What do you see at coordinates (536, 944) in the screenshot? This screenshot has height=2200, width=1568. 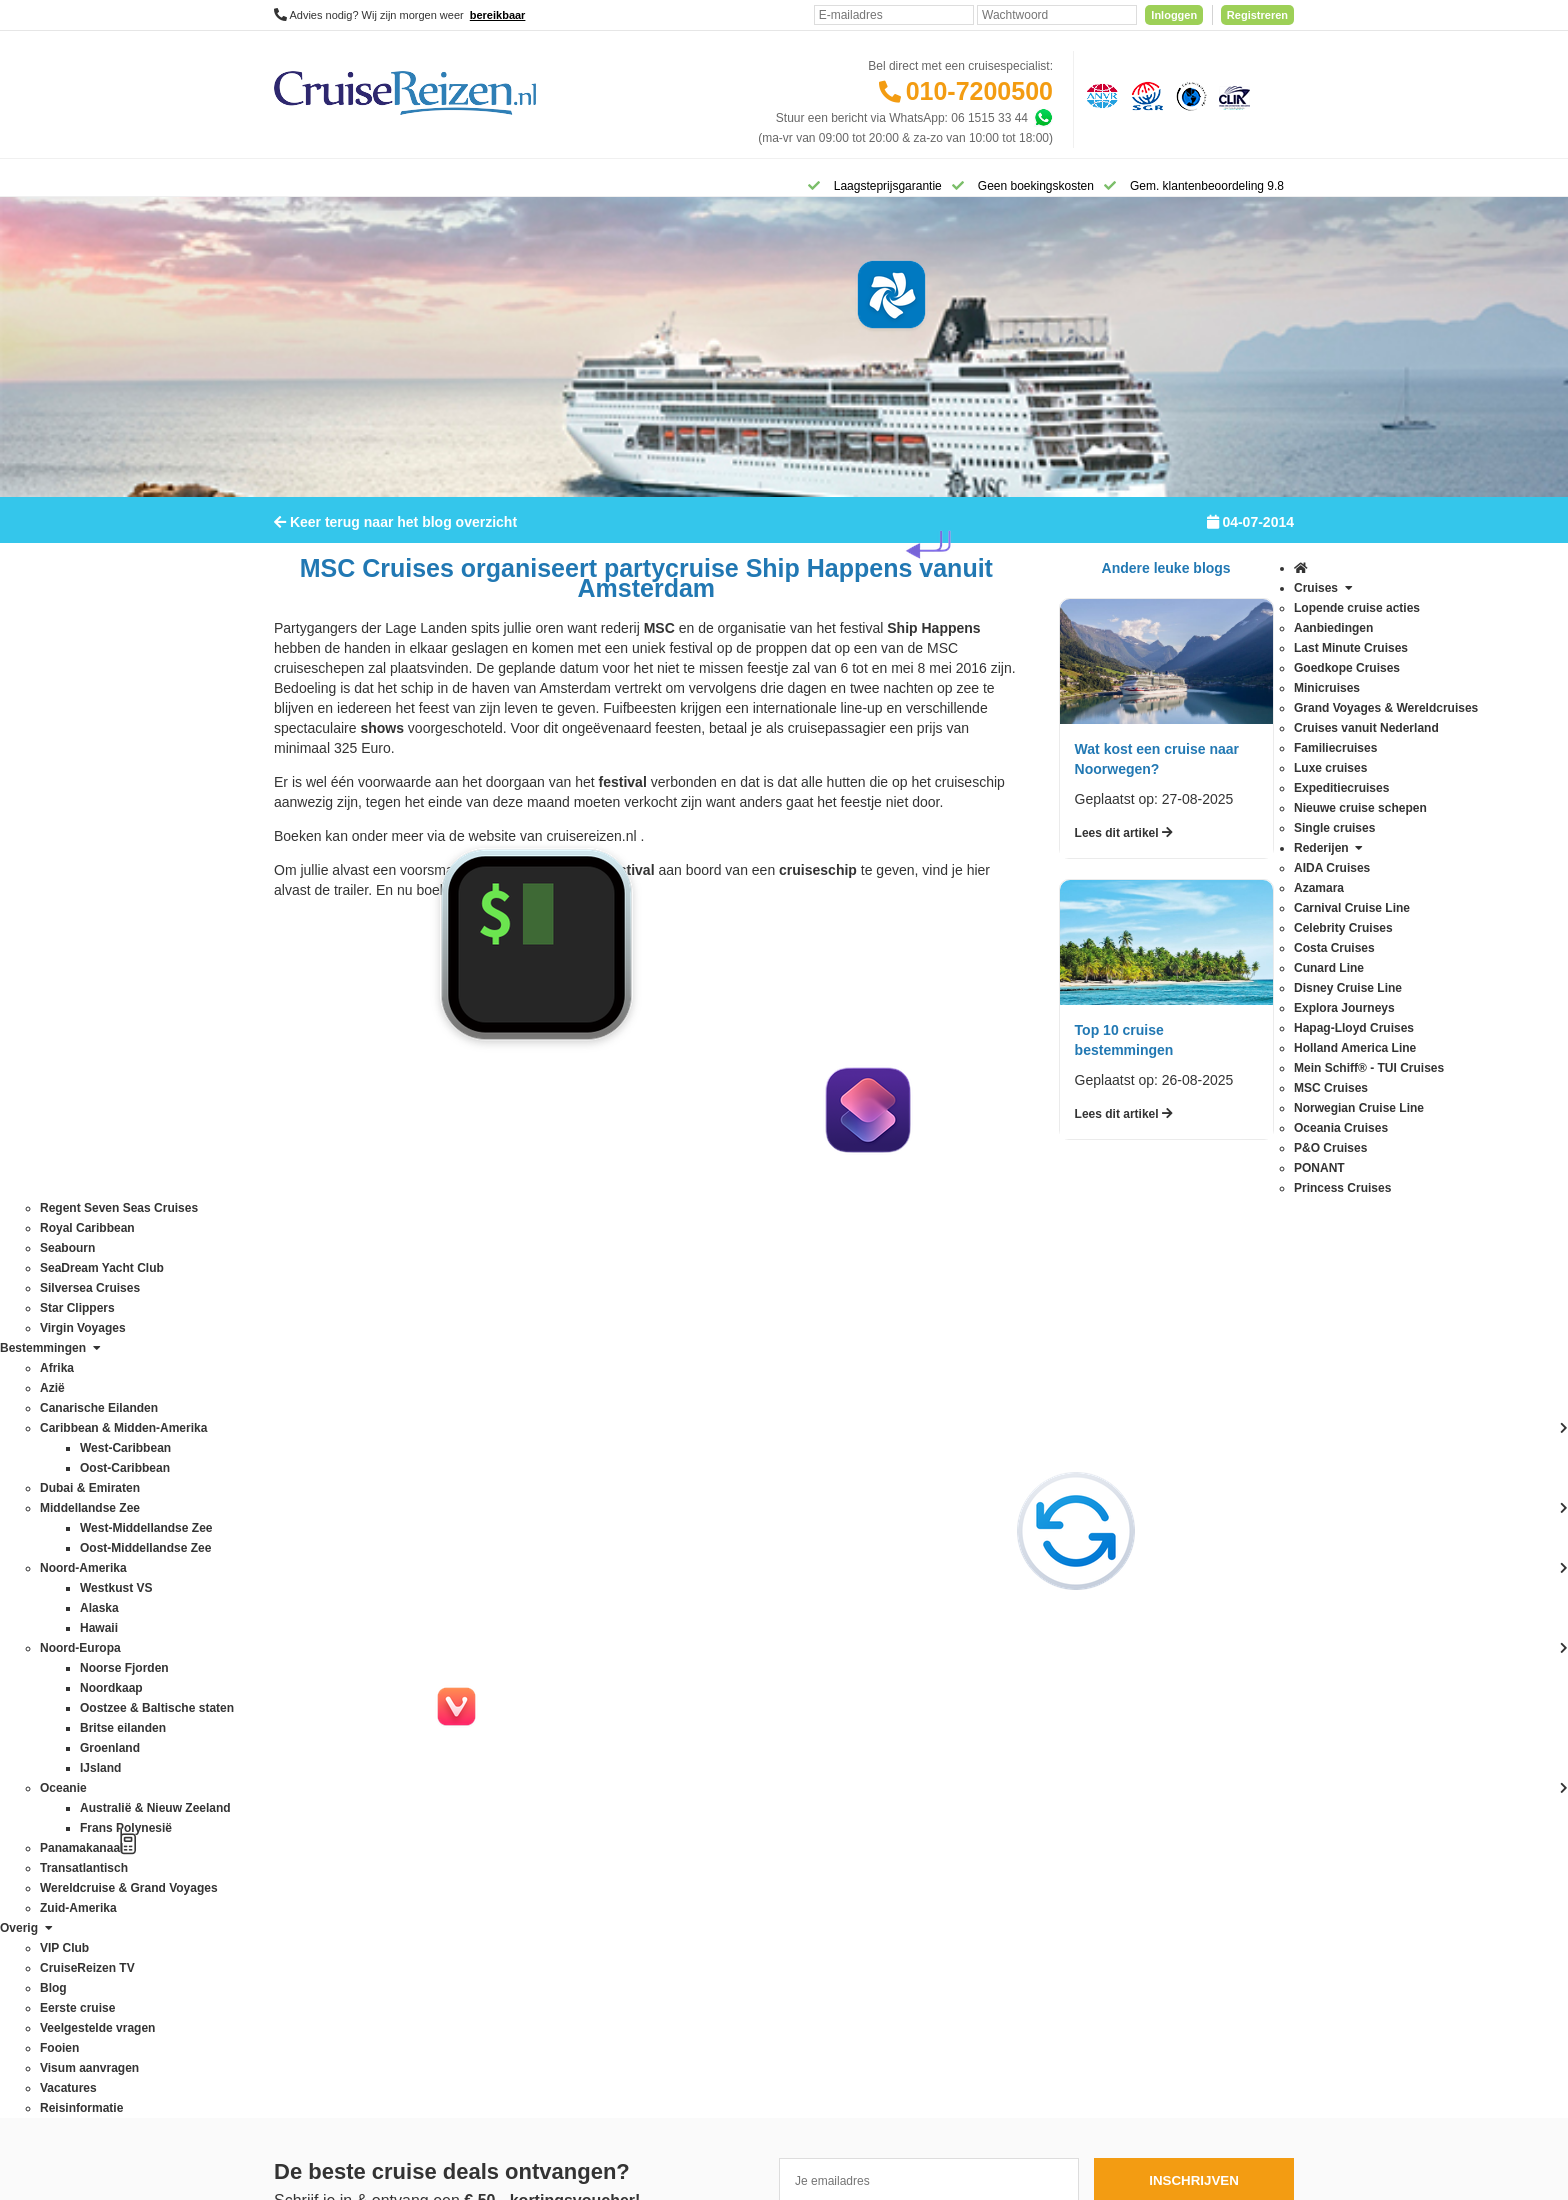 I see `open xterm terminal application` at bounding box center [536, 944].